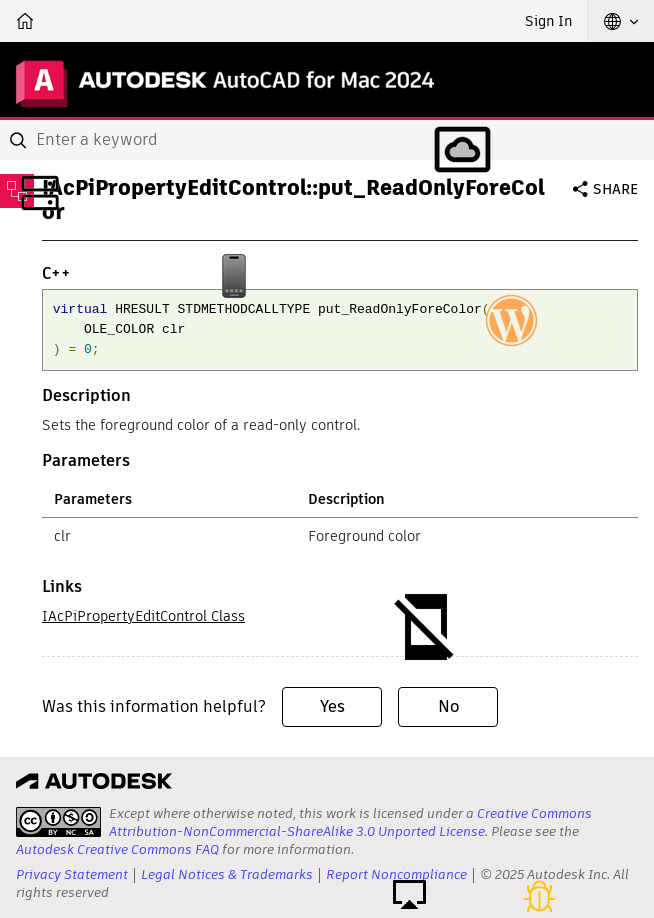  I want to click on report a bug or issue, so click(539, 896).